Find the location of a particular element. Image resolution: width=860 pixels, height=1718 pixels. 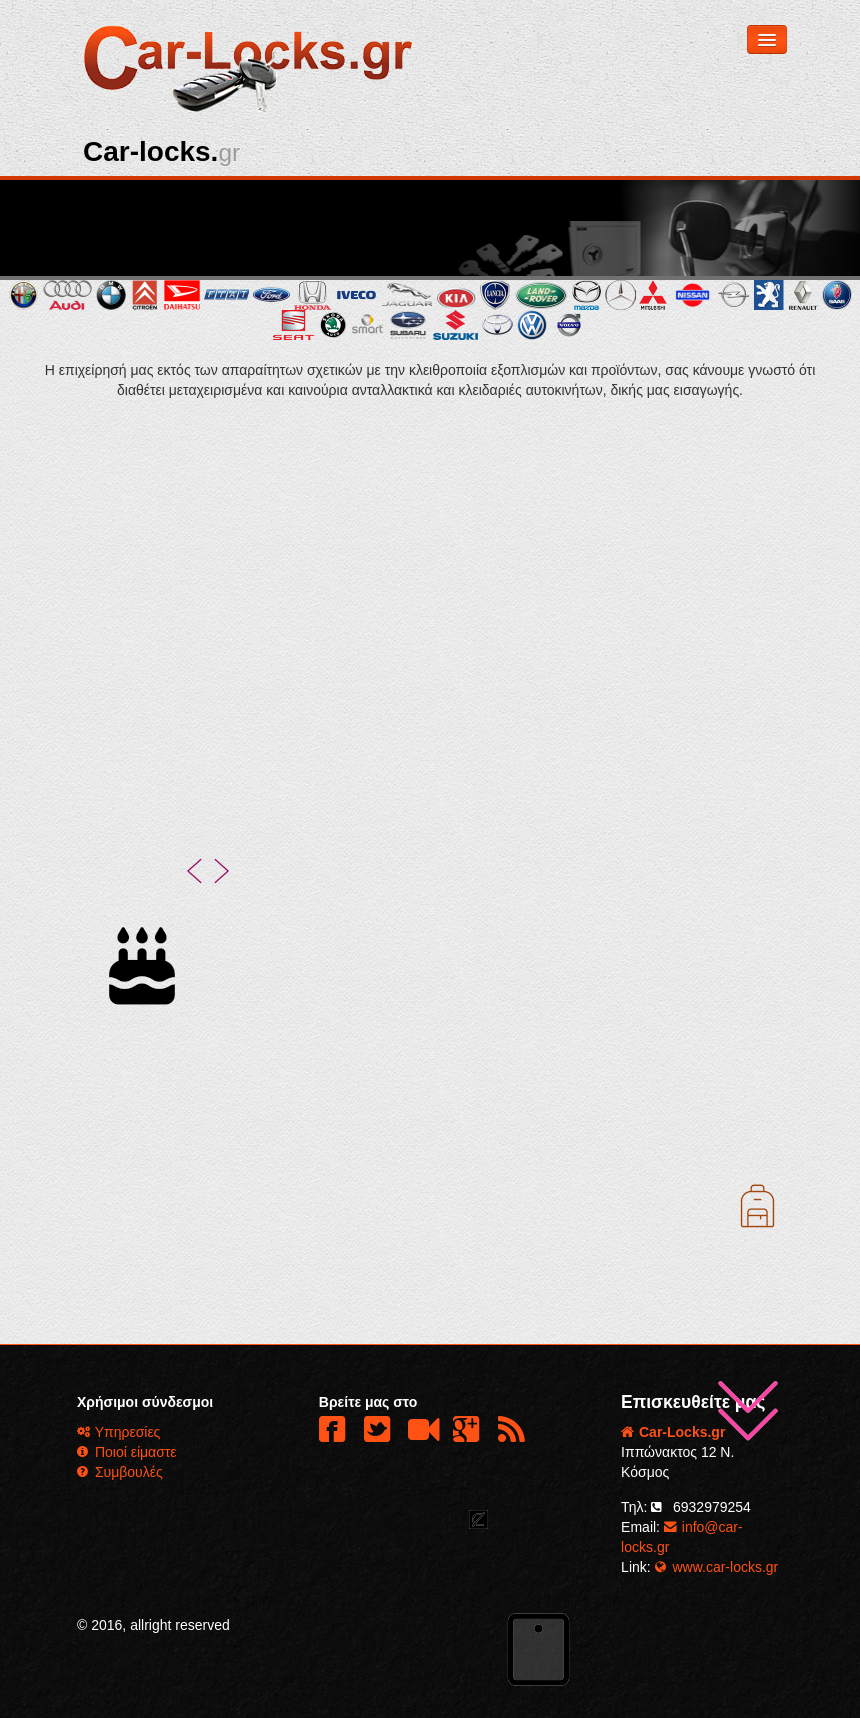

tablet device with front-facing camera is located at coordinates (538, 1649).